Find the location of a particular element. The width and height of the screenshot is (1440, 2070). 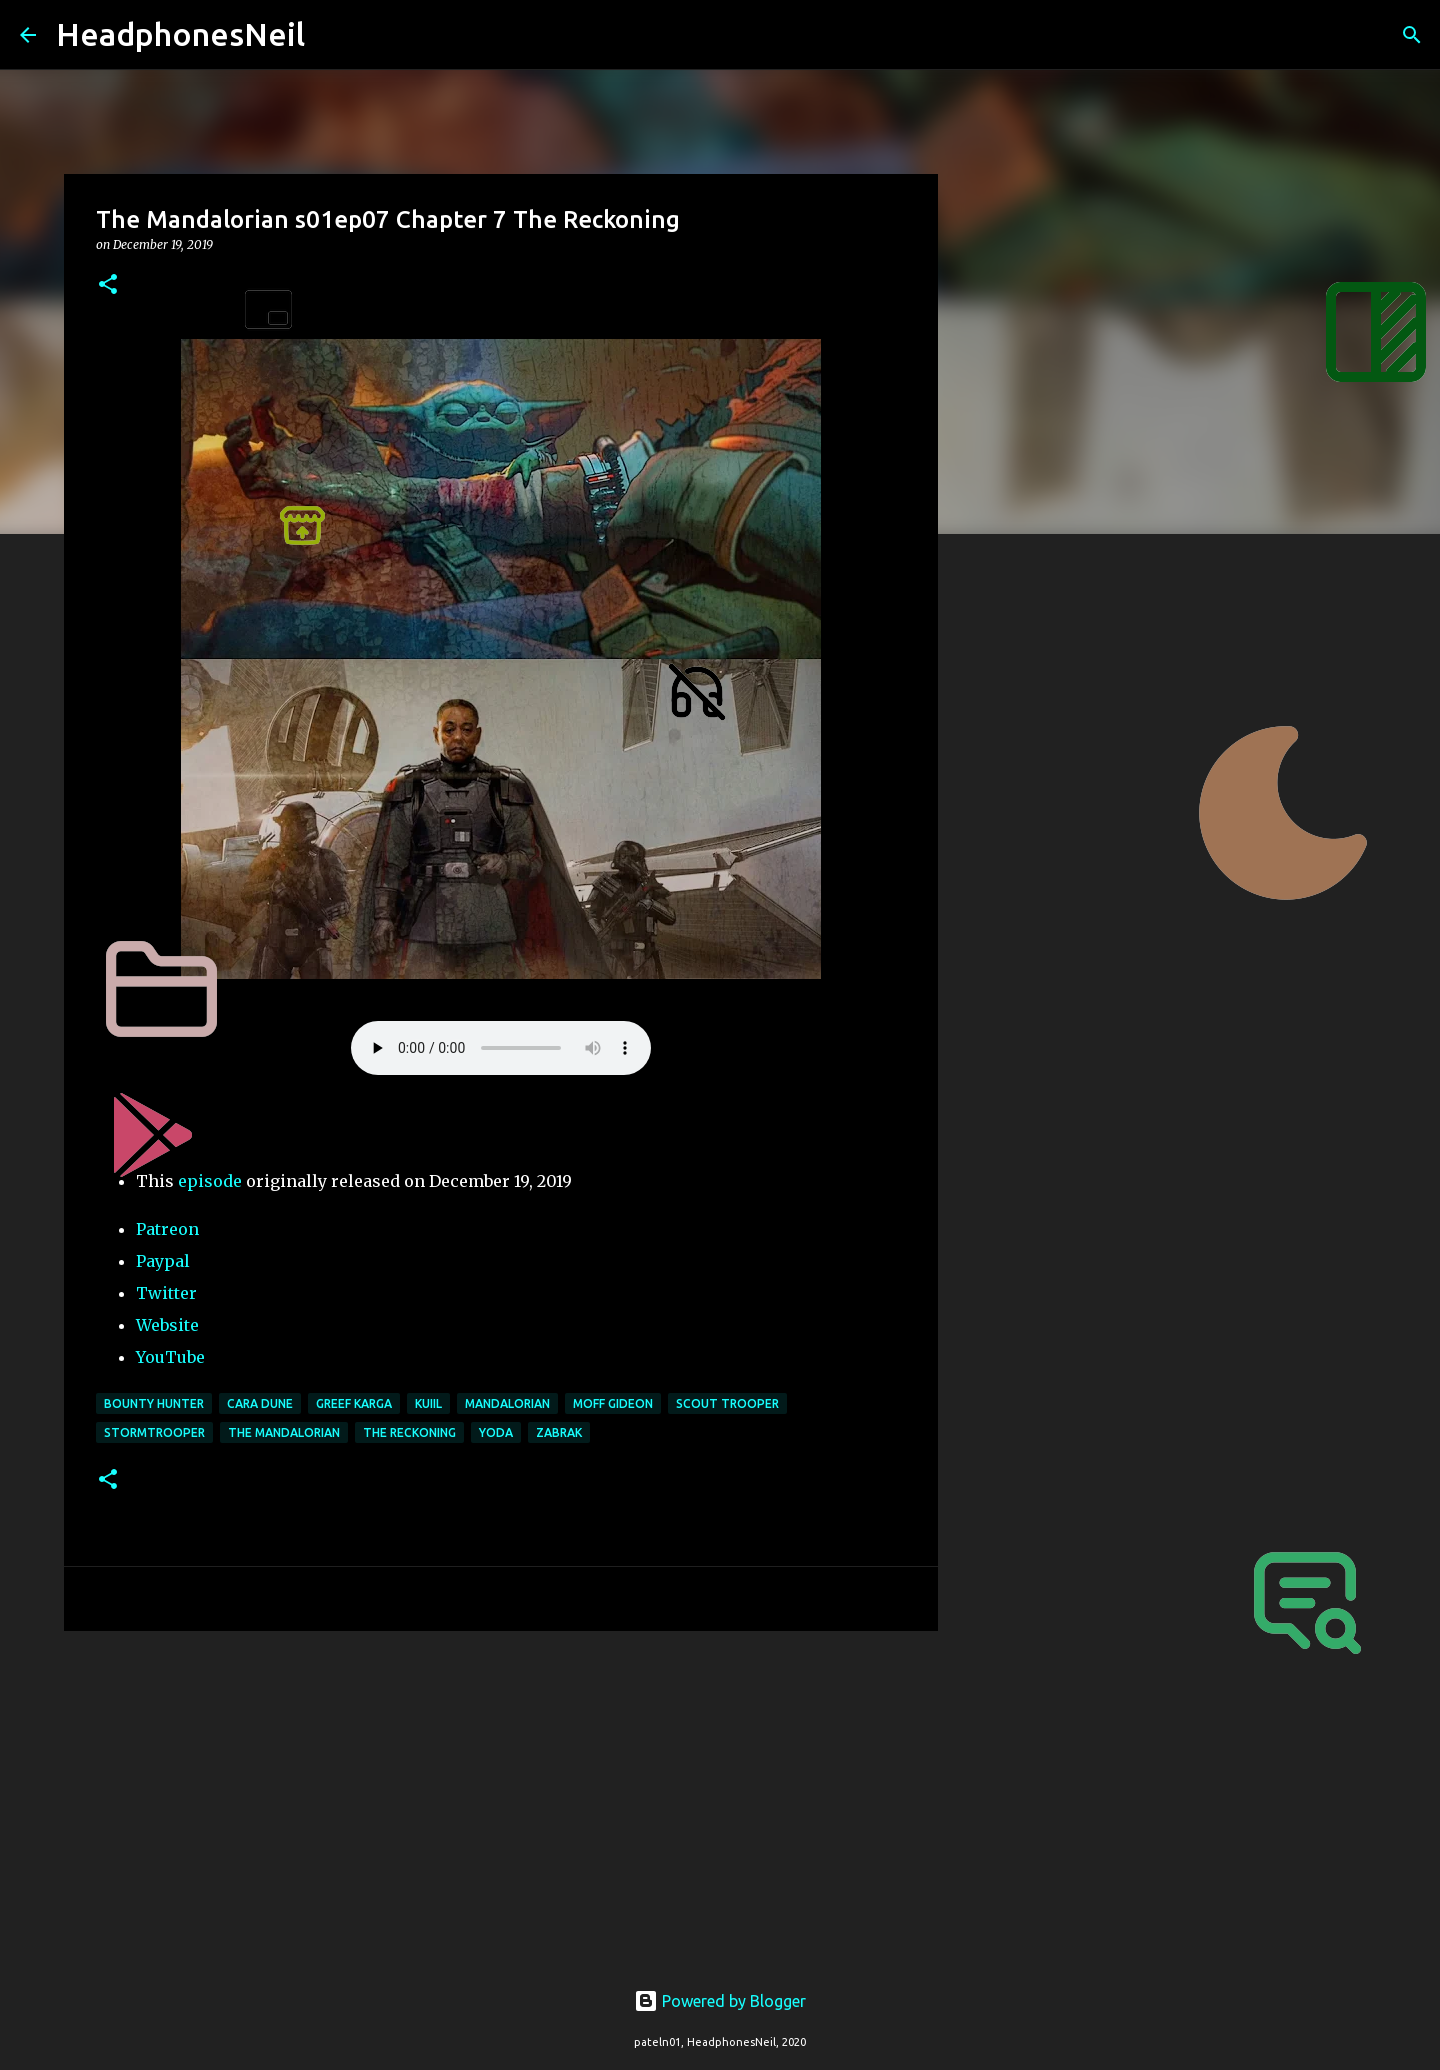

open google play store is located at coordinates (153, 1135).